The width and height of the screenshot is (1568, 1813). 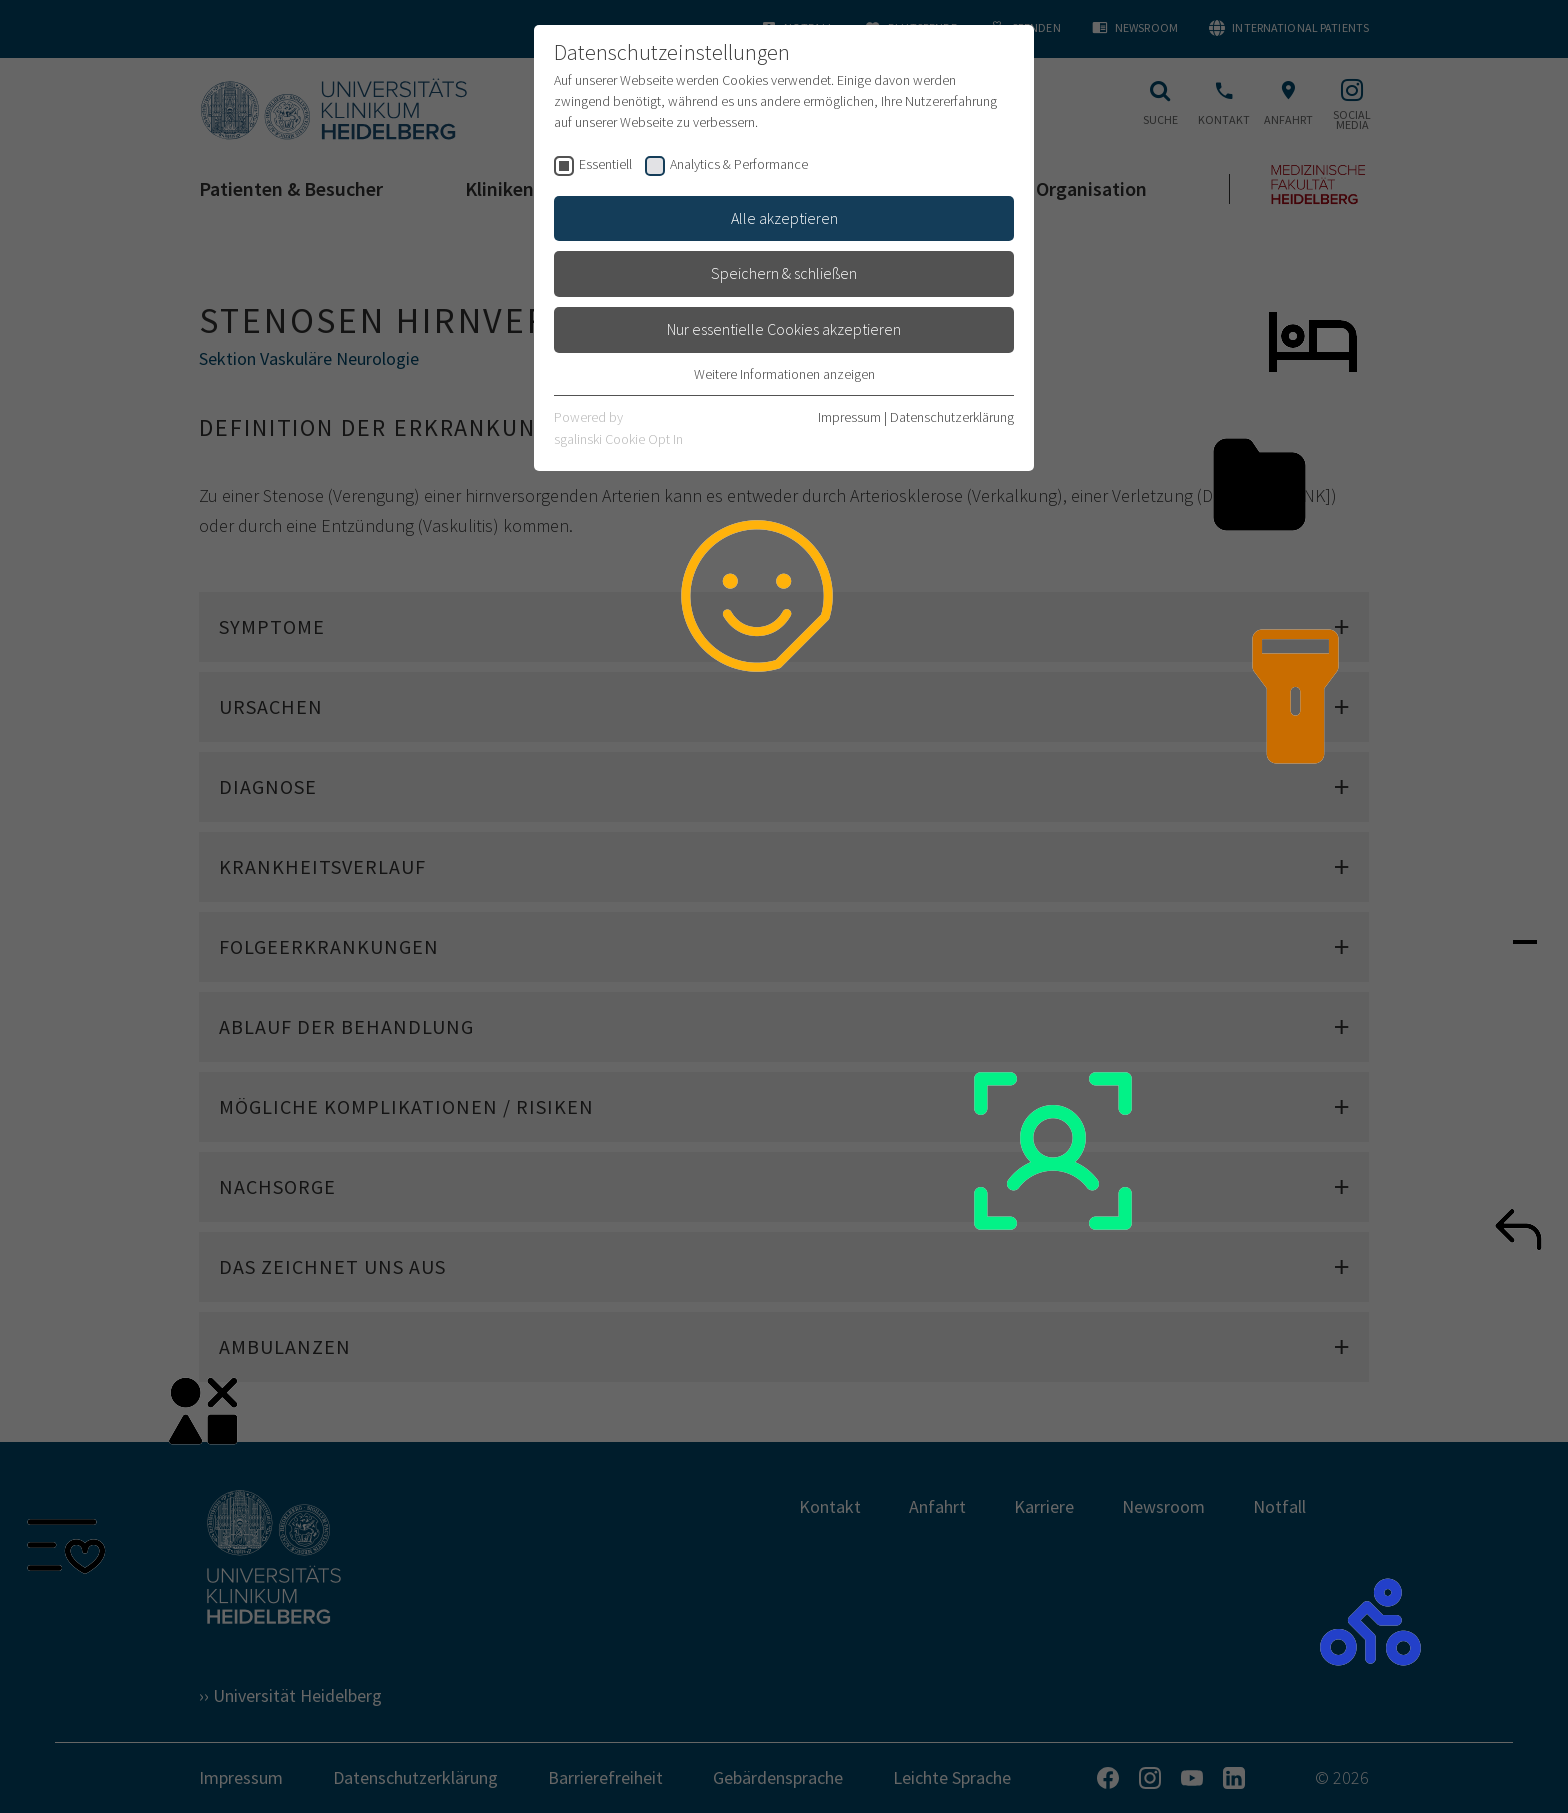 What do you see at coordinates (1295, 696) in the screenshot?
I see `toggle flashlight on/off` at bounding box center [1295, 696].